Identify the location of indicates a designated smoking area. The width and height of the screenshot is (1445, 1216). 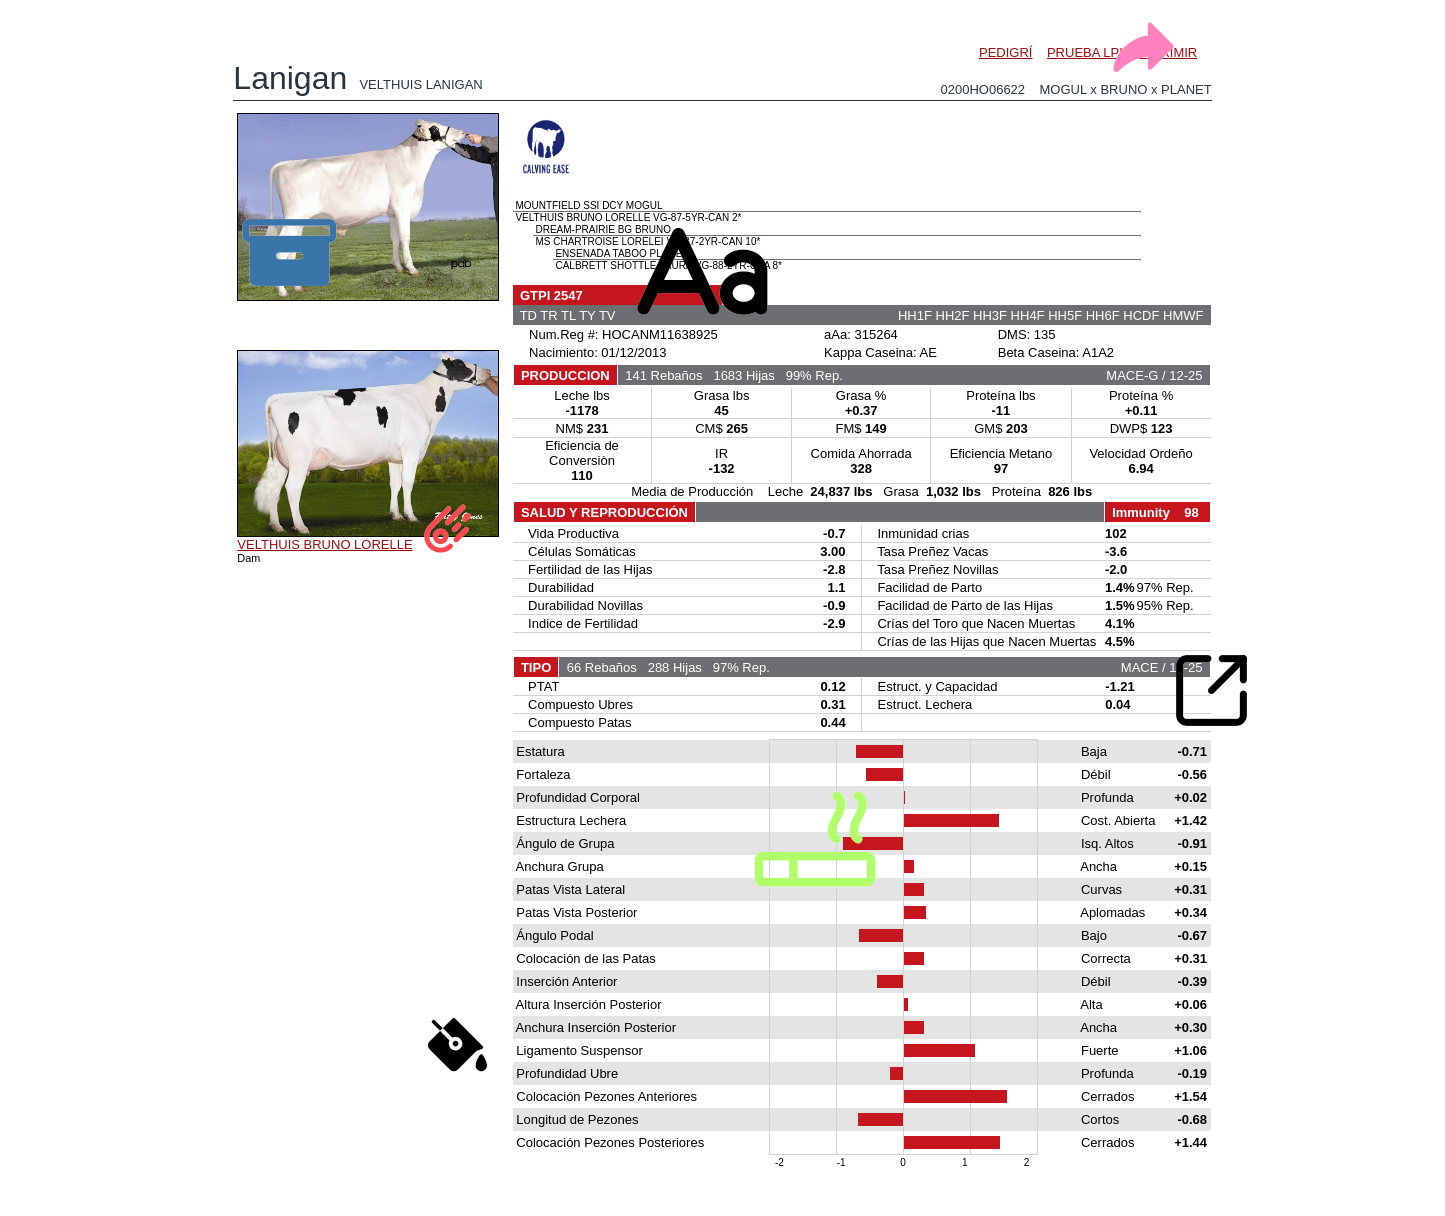
(815, 852).